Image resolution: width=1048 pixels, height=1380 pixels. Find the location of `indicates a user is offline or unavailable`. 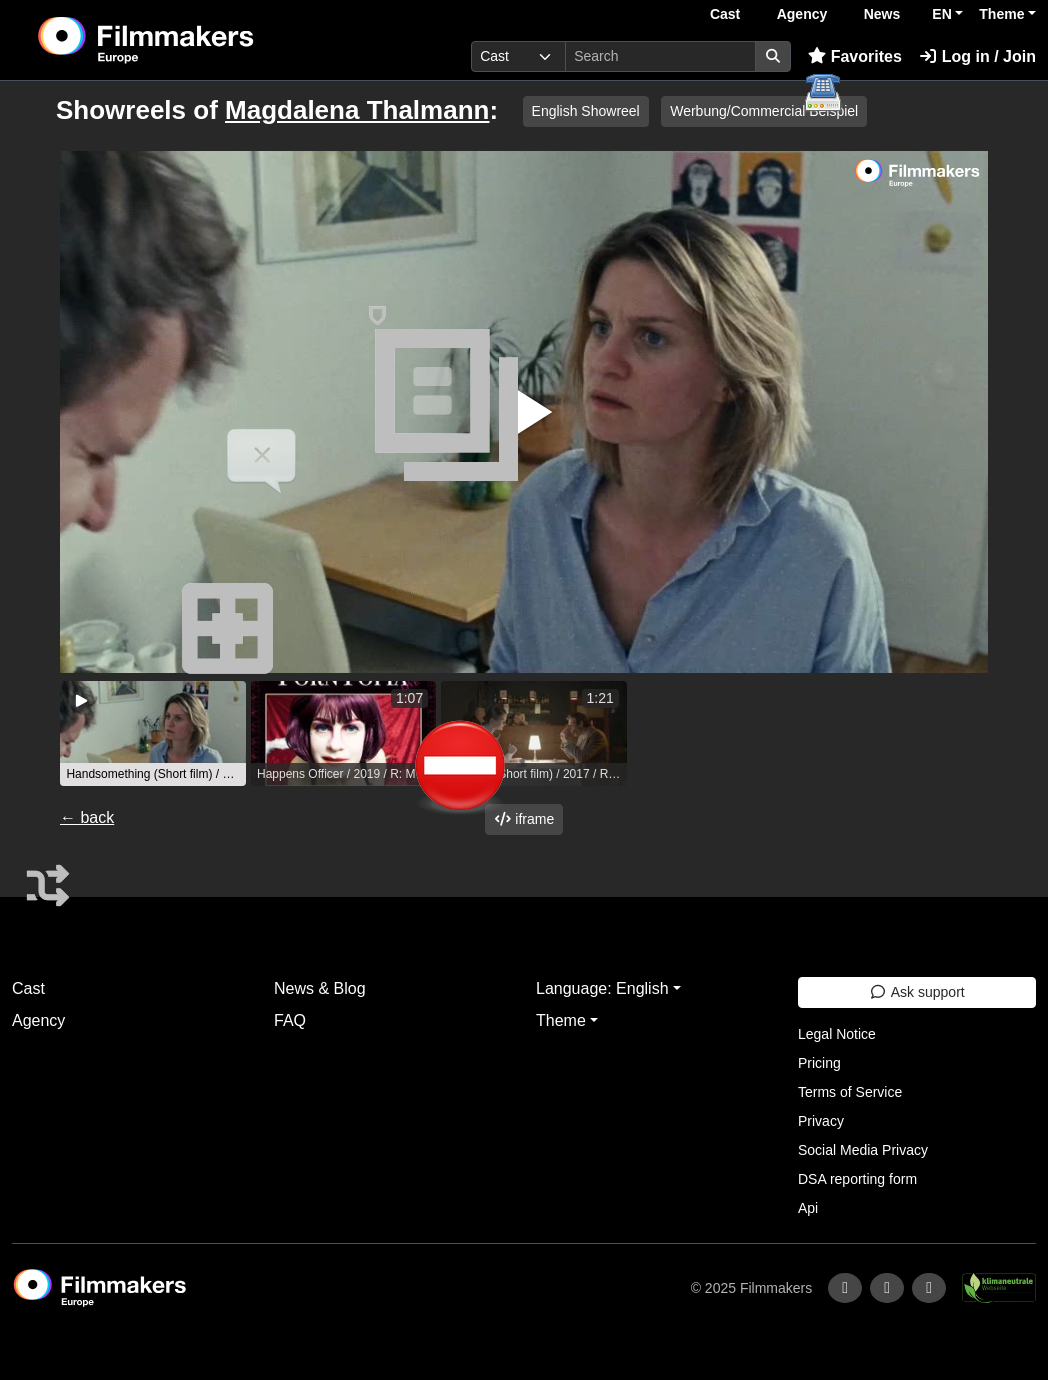

indicates a user is offline or unavailable is located at coordinates (262, 461).